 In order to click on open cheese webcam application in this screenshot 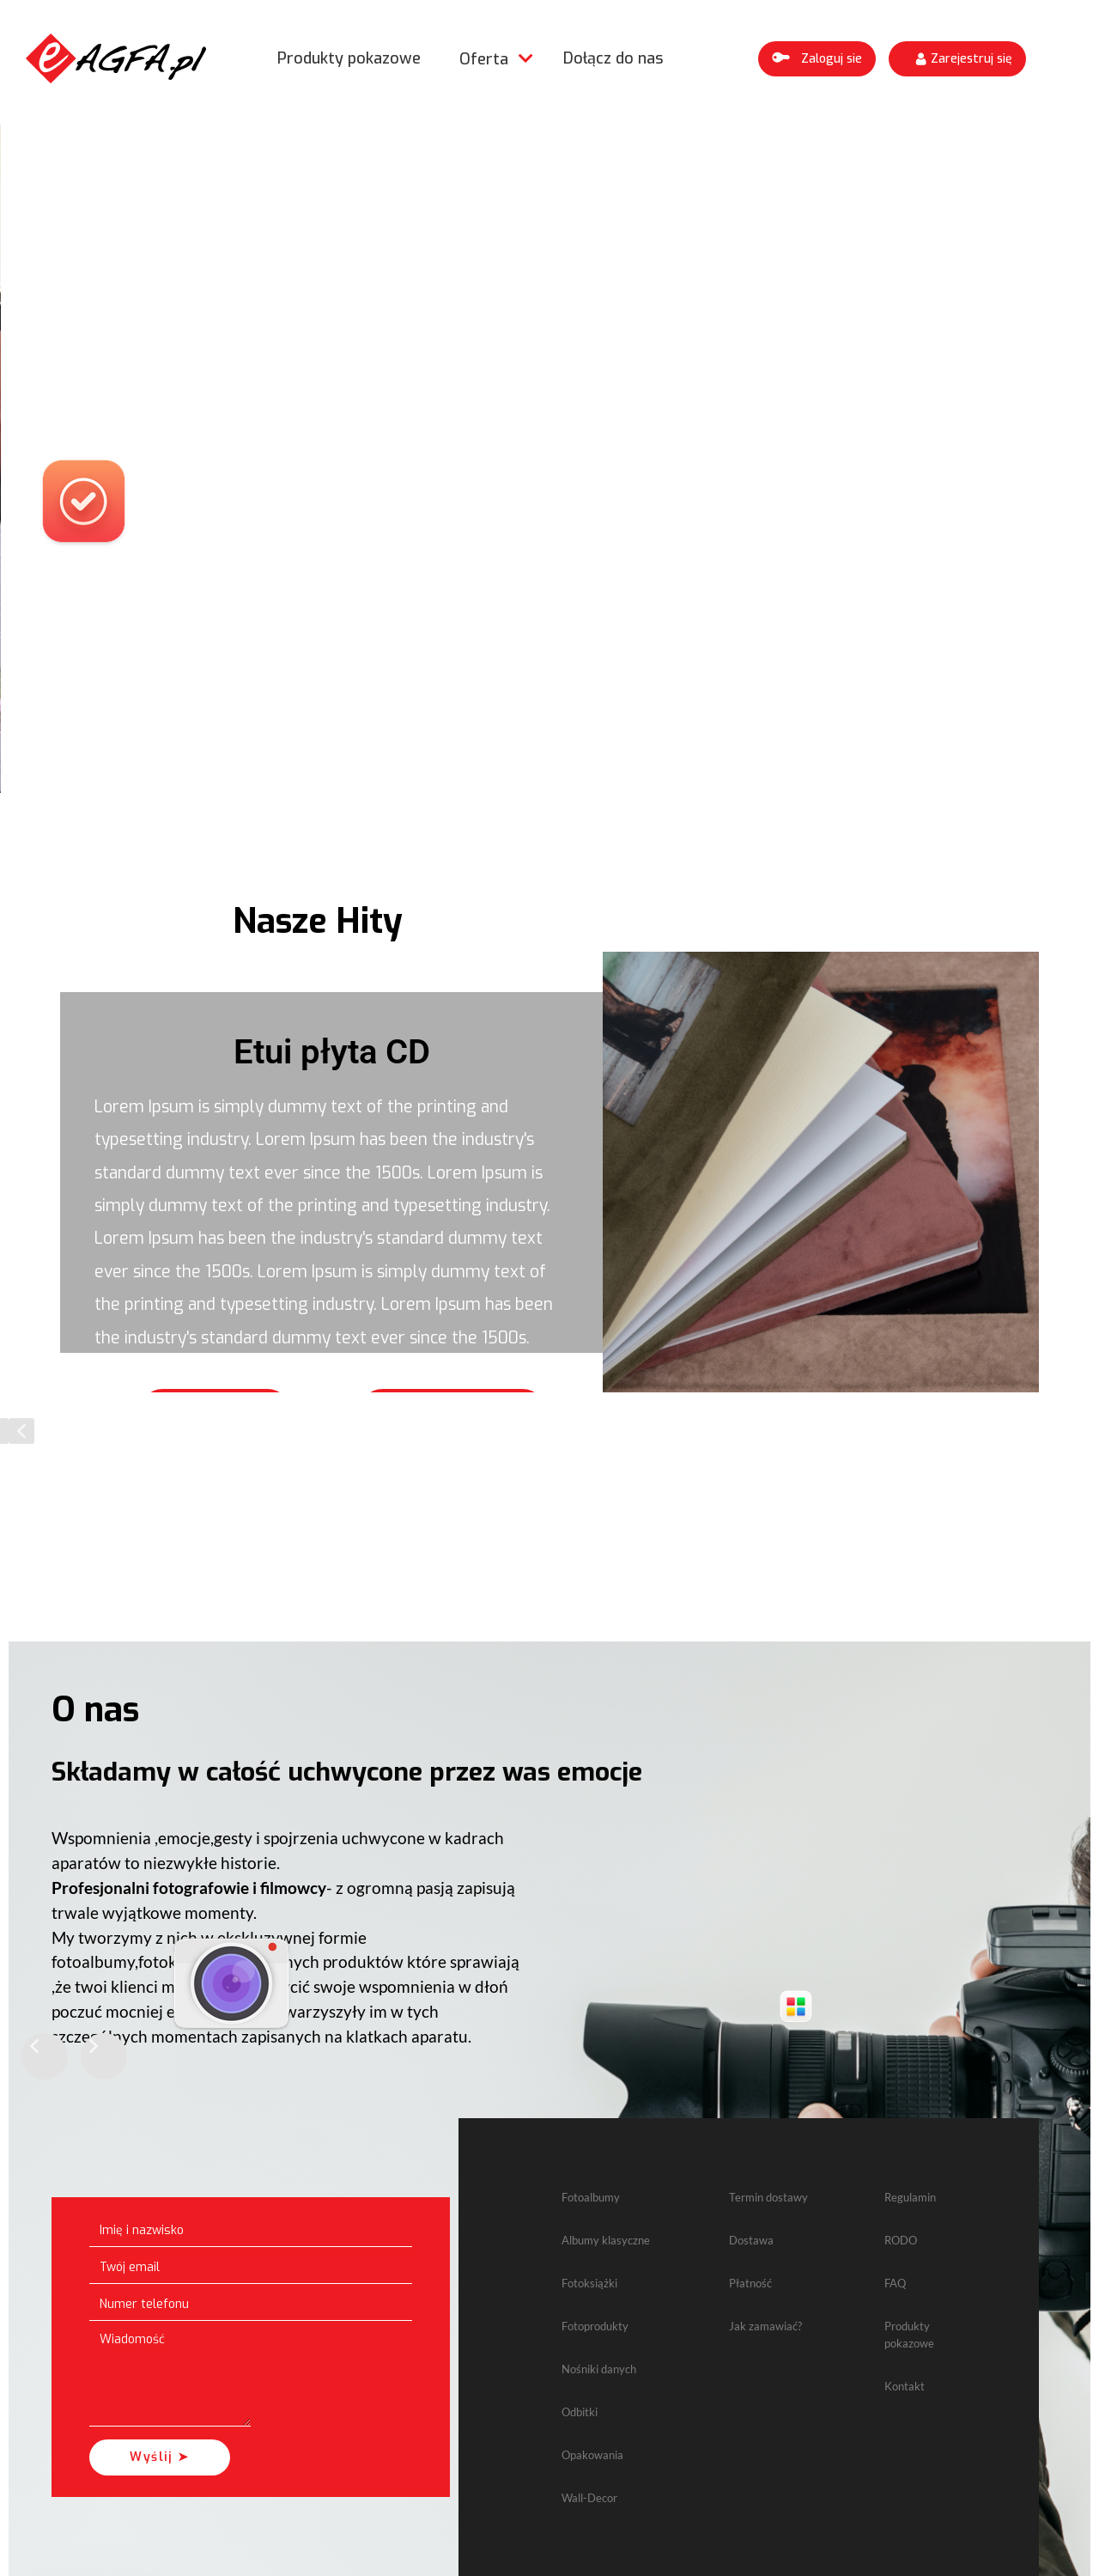, I will do `click(231, 1983)`.